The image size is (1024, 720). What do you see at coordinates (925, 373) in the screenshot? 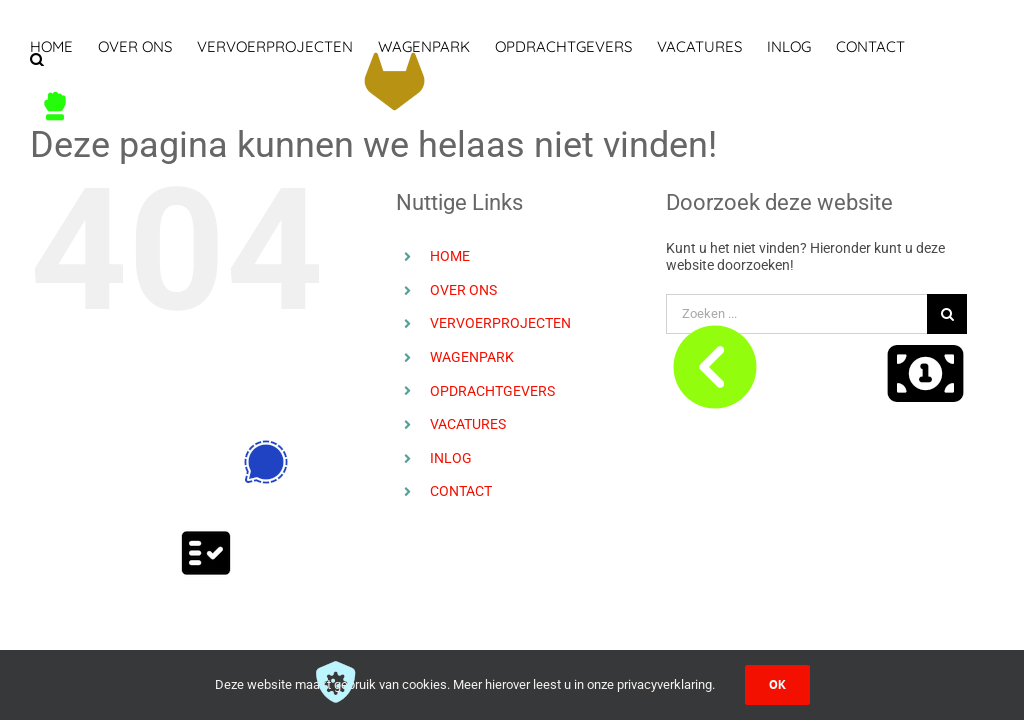
I see `view payment or billing details` at bounding box center [925, 373].